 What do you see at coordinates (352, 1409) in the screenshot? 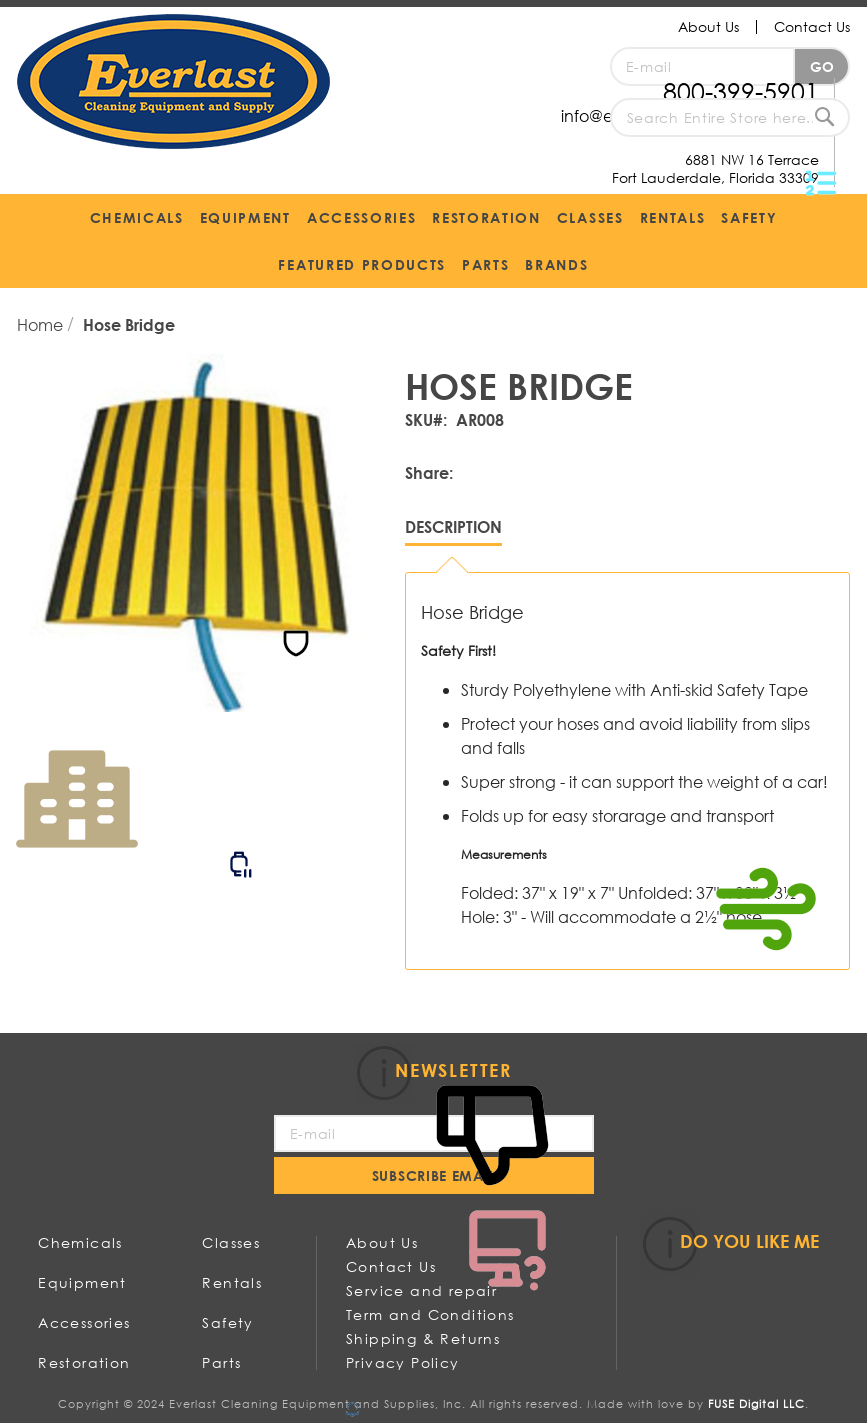
I see `view notifications` at bounding box center [352, 1409].